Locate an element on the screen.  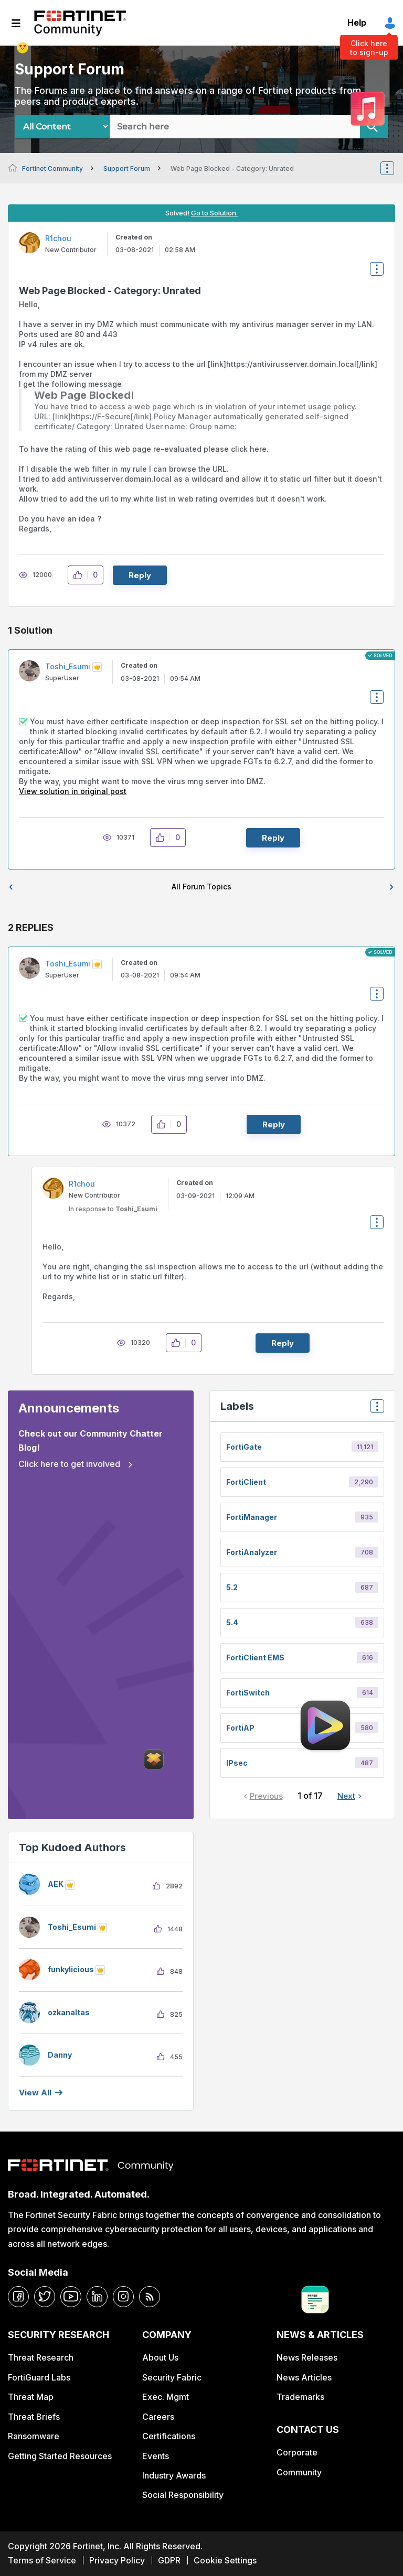
open the gnome music app is located at coordinates (367, 108).